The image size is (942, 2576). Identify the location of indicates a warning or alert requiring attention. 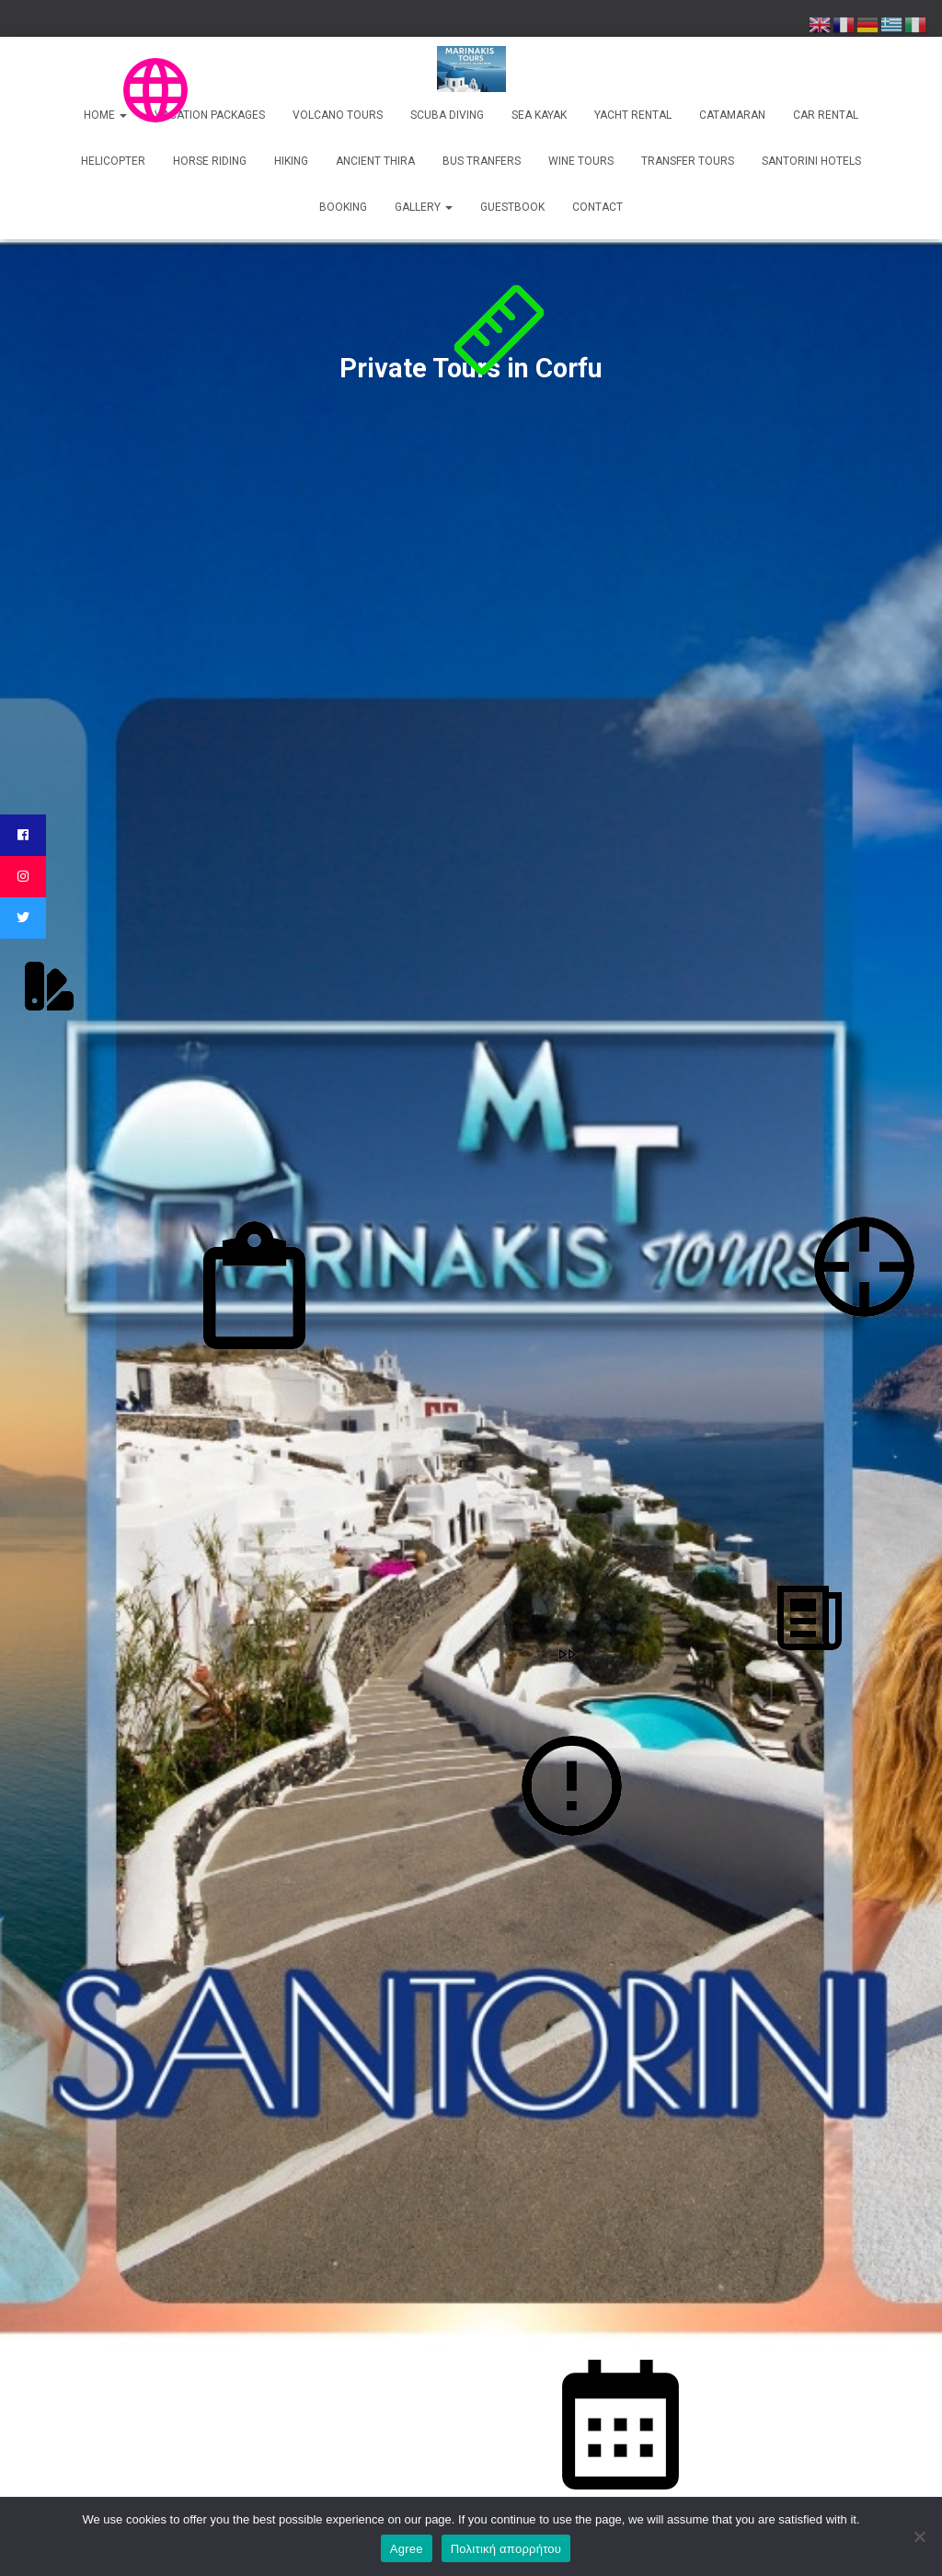
(571, 1785).